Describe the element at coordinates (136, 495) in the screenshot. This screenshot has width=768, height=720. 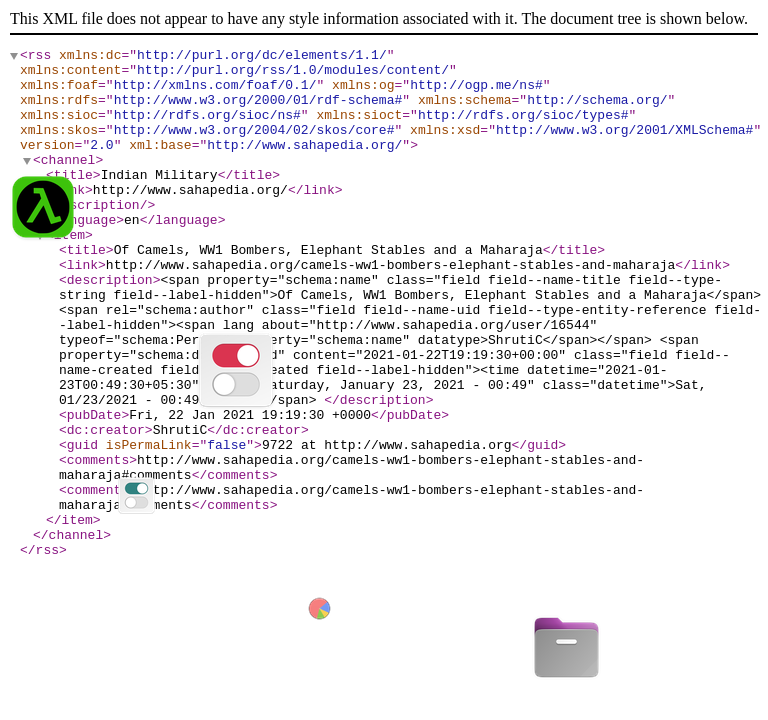
I see `open gnome tweaks to customize desktop settings` at that location.